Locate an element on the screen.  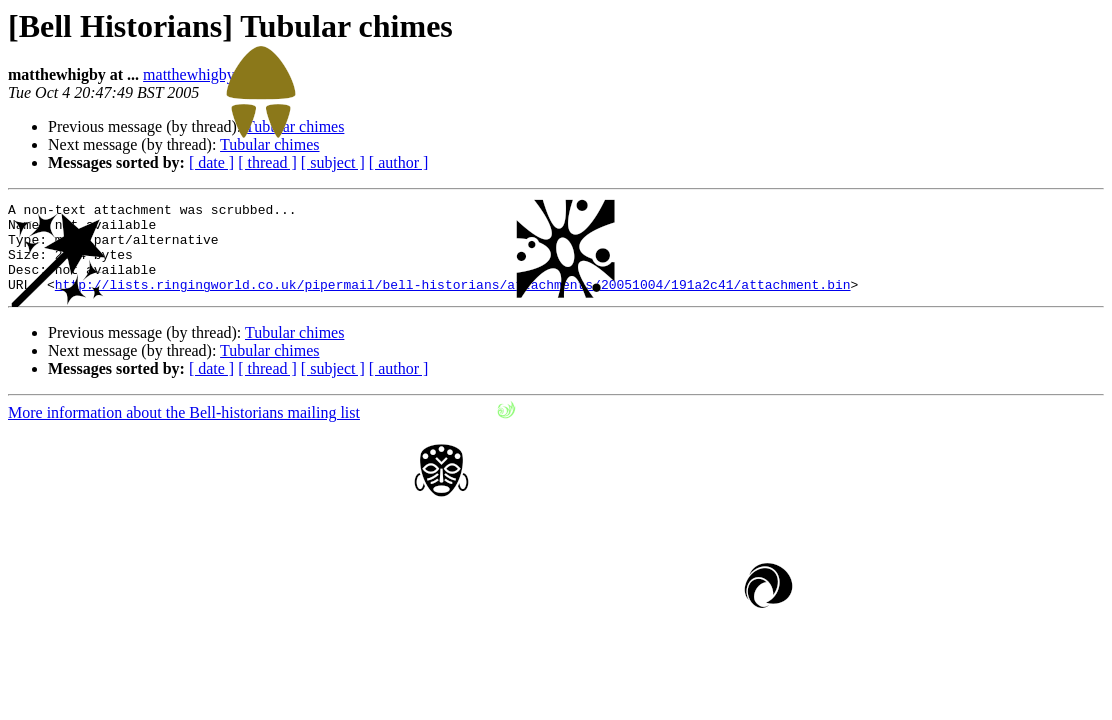
access tribal or cultural game content is located at coordinates (441, 470).